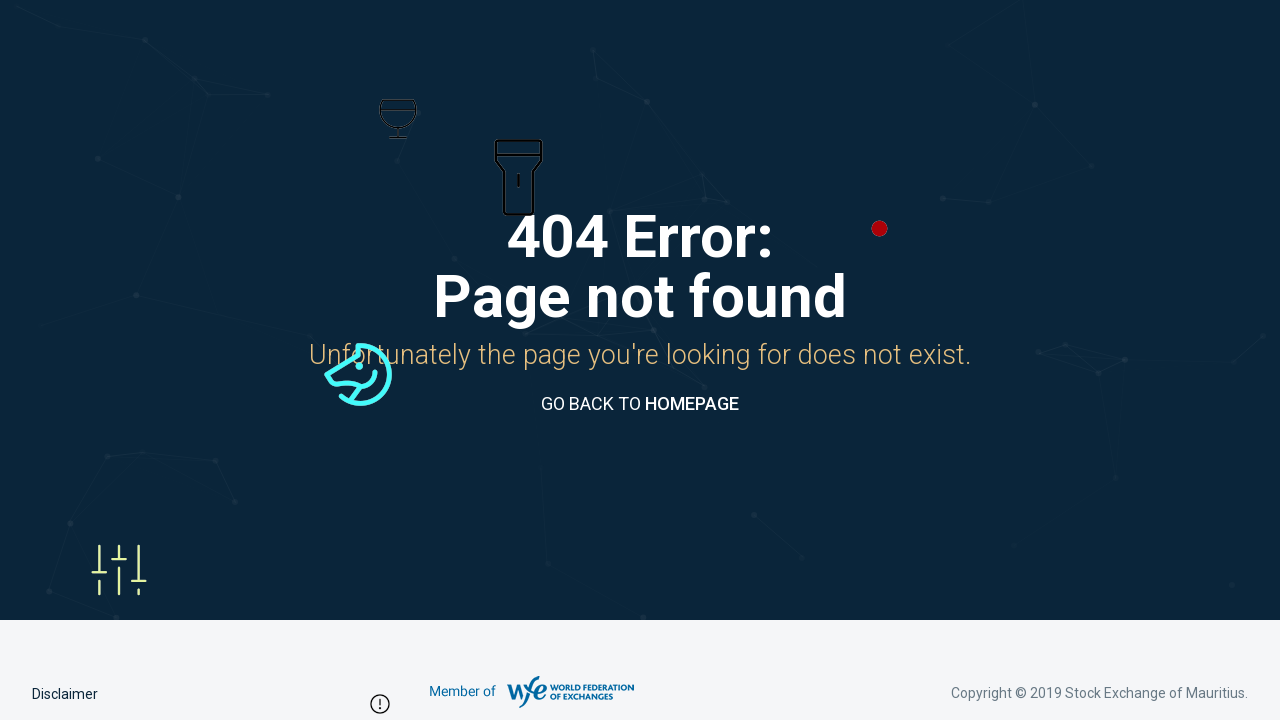 The image size is (1280, 720). I want to click on toggle flashlight on or off, so click(518, 177).